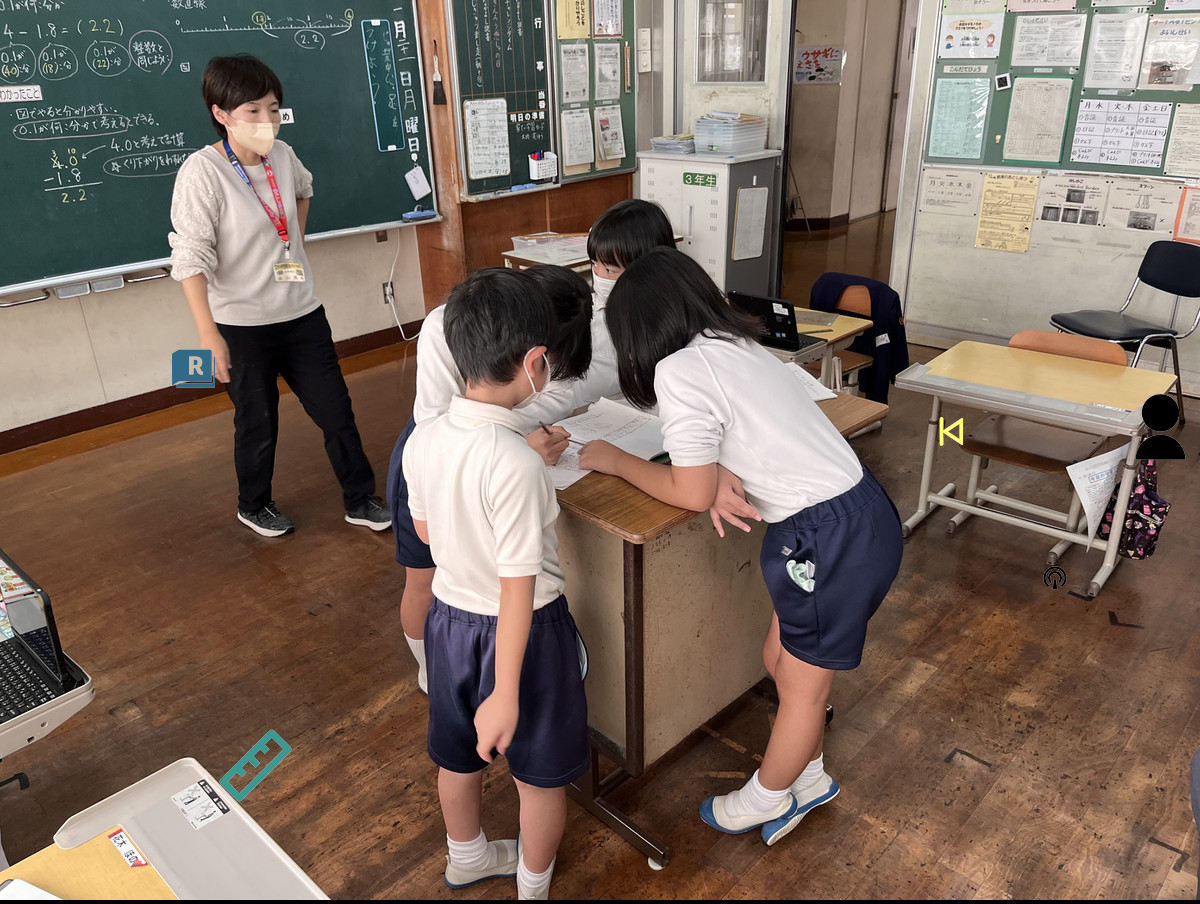 The height and width of the screenshot is (904, 1200). Describe the element at coordinates (950, 431) in the screenshot. I see `skip to previous track` at that location.